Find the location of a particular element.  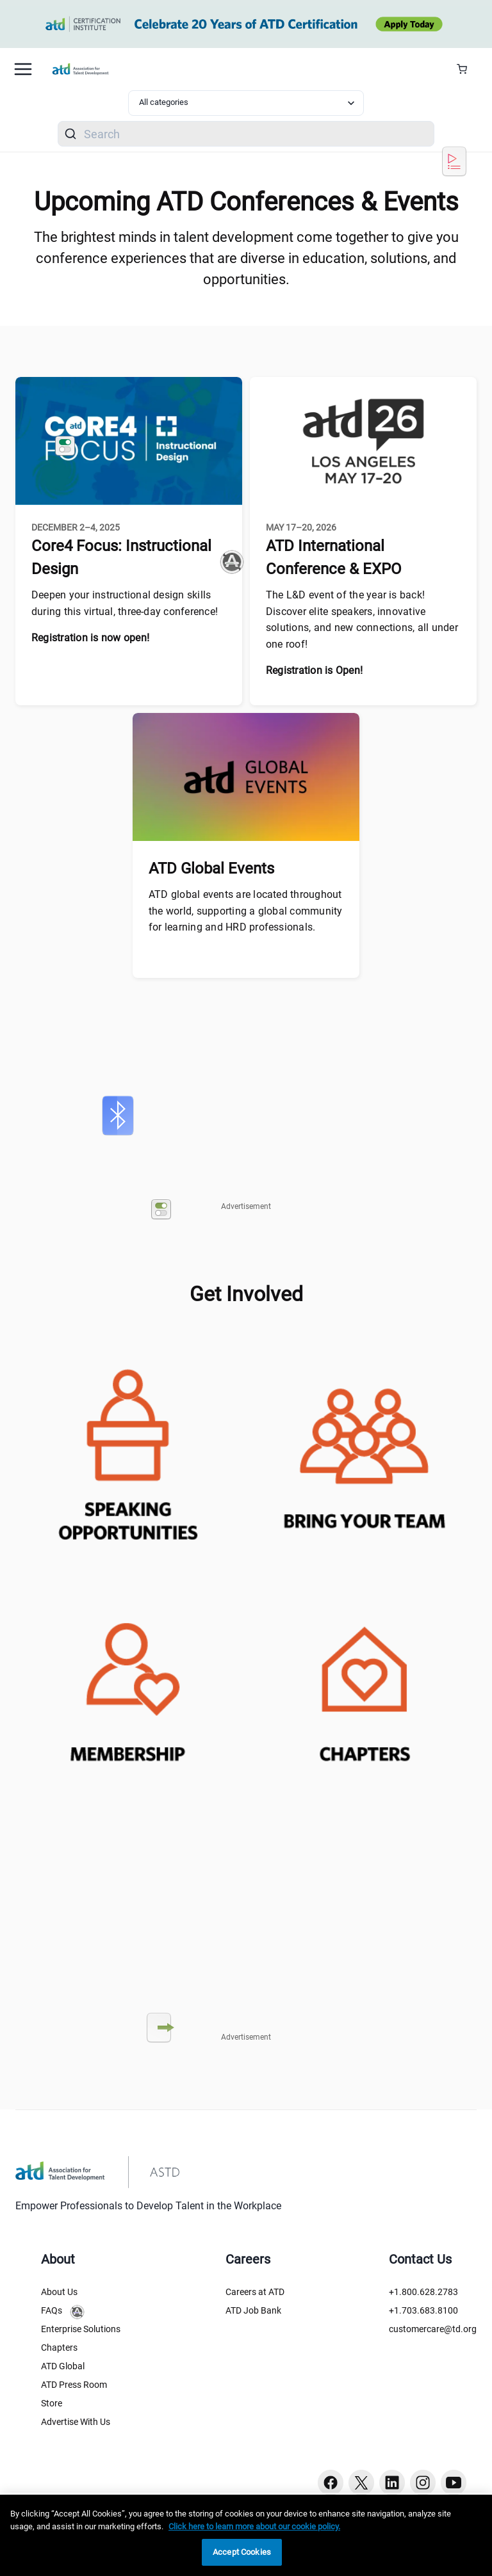

indicates bluetooth is active and connected is located at coordinates (118, 1116).